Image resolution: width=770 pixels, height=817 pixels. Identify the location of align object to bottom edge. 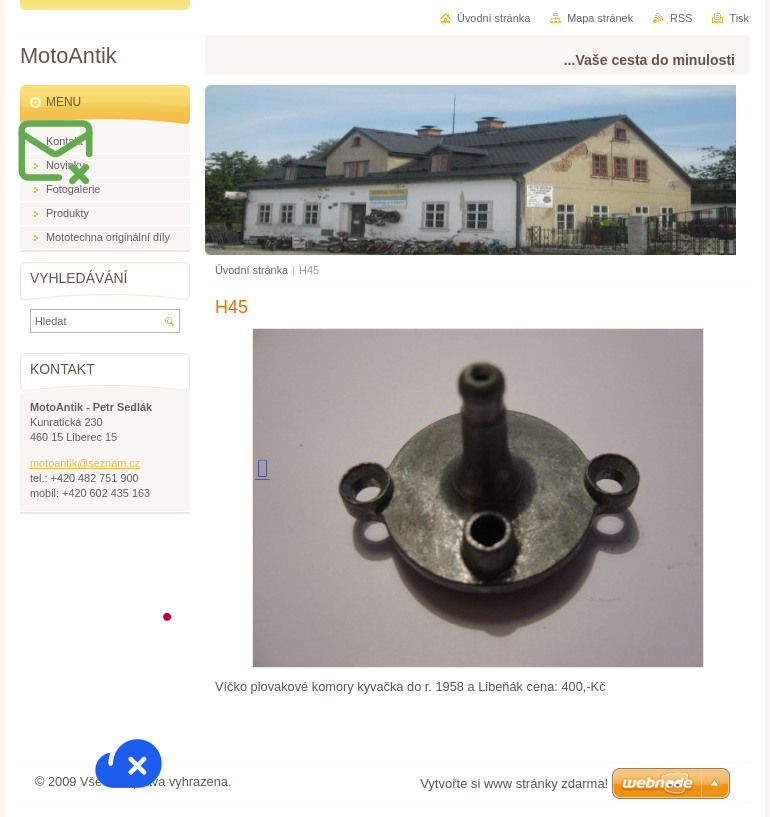
(262, 469).